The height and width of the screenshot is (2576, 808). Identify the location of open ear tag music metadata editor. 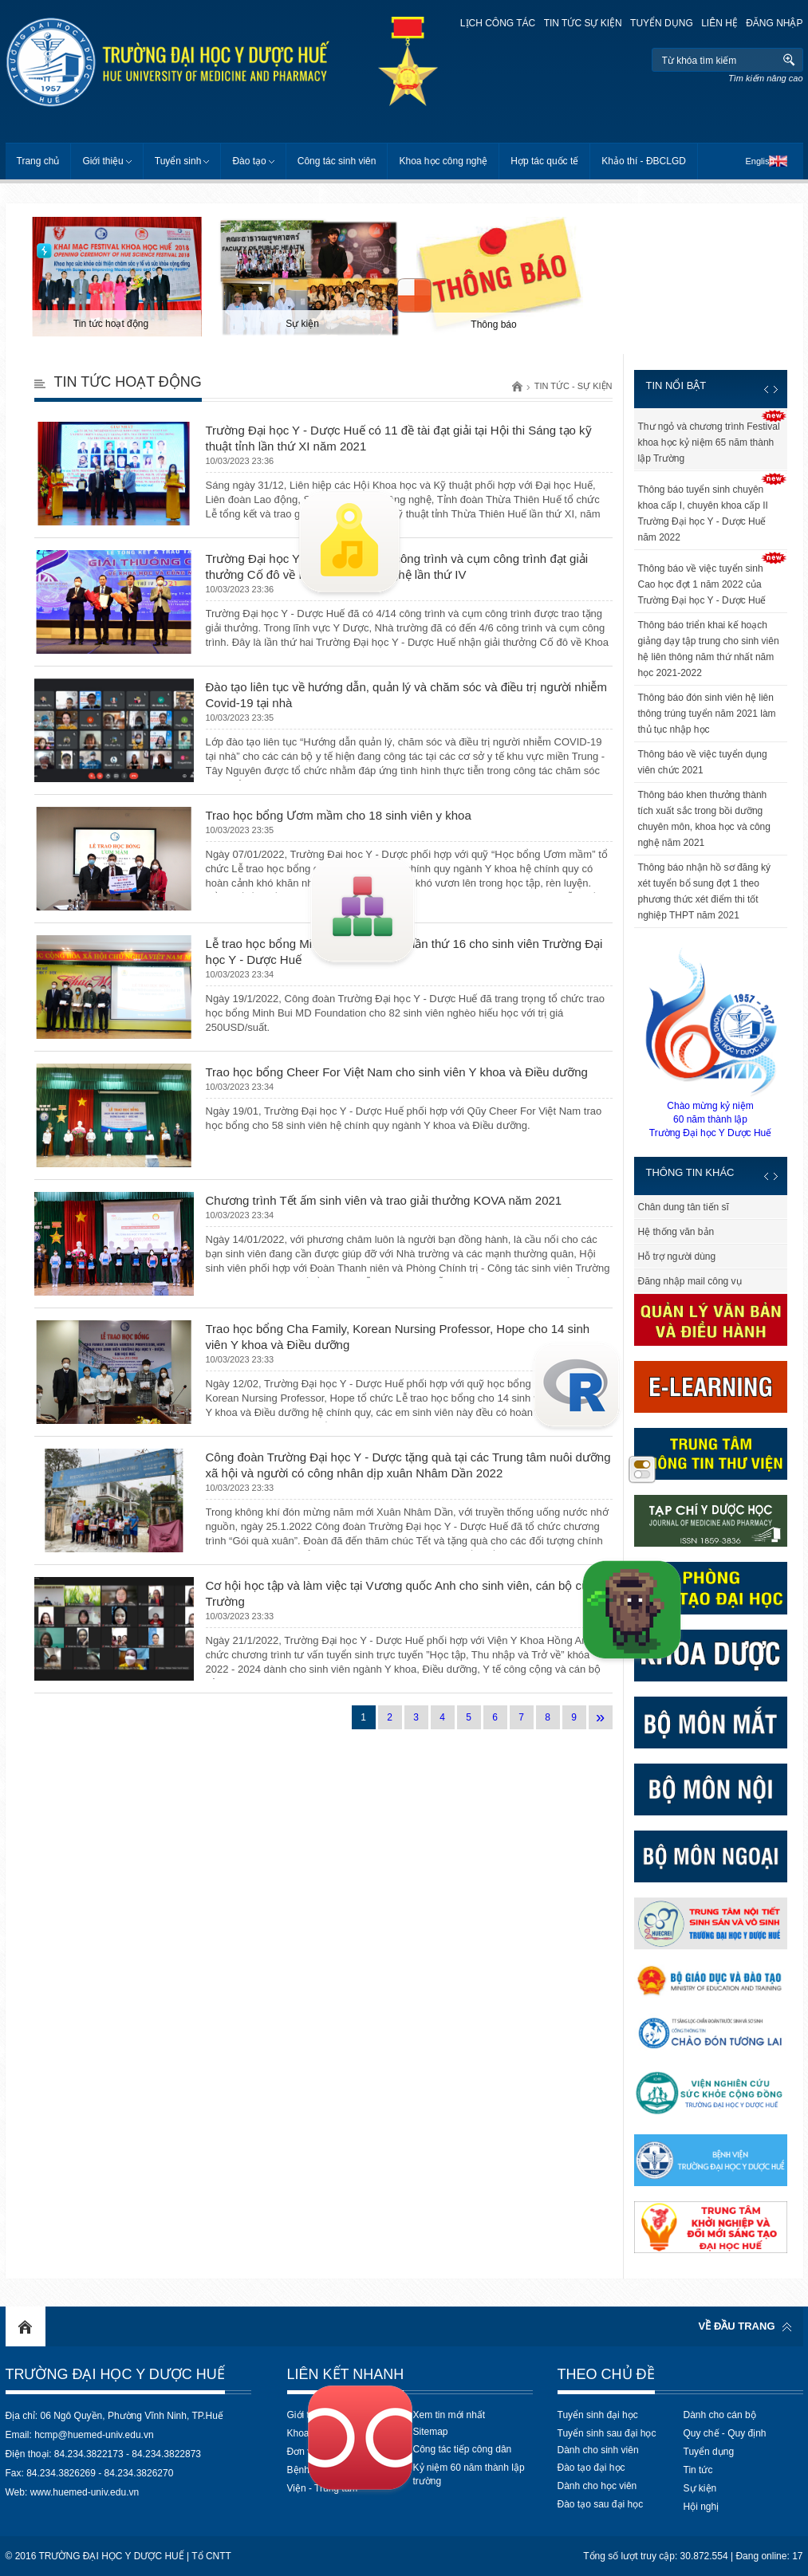
(349, 542).